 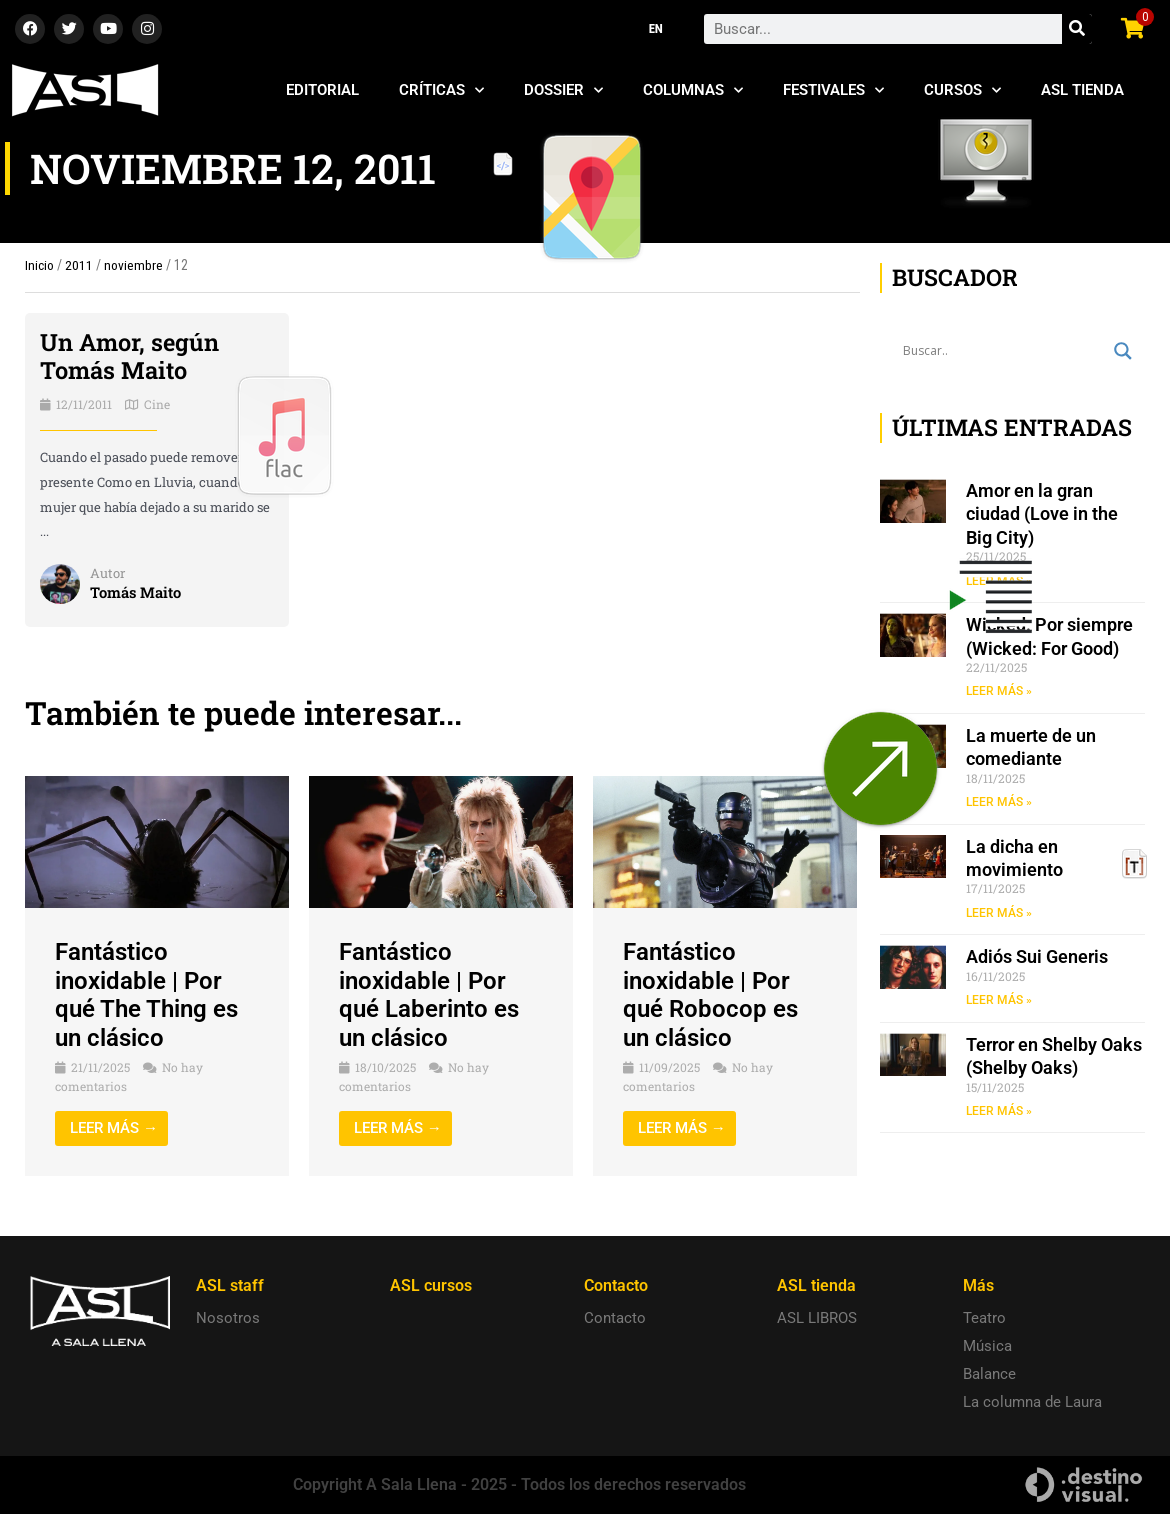 What do you see at coordinates (880, 768) in the screenshot?
I see `indicates a symbolic link or shortcut to another file` at bounding box center [880, 768].